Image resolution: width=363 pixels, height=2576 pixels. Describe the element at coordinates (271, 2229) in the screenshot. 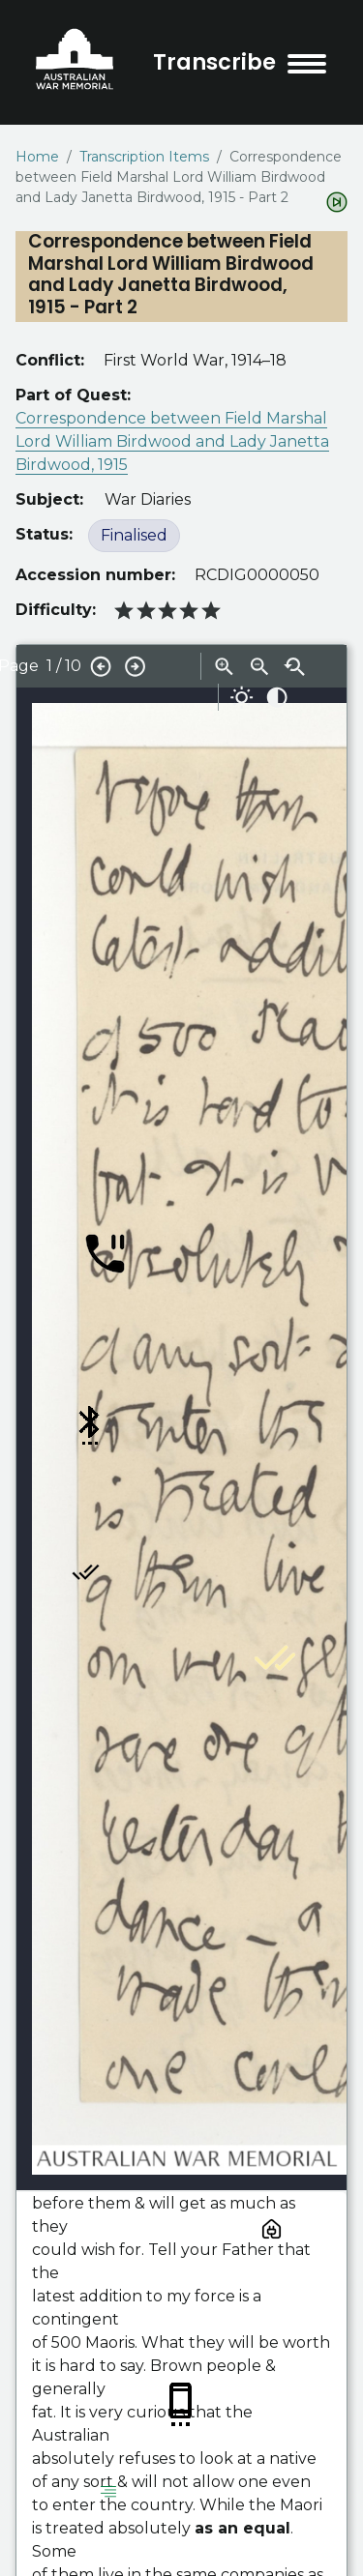

I see `access smart home power settings` at that location.